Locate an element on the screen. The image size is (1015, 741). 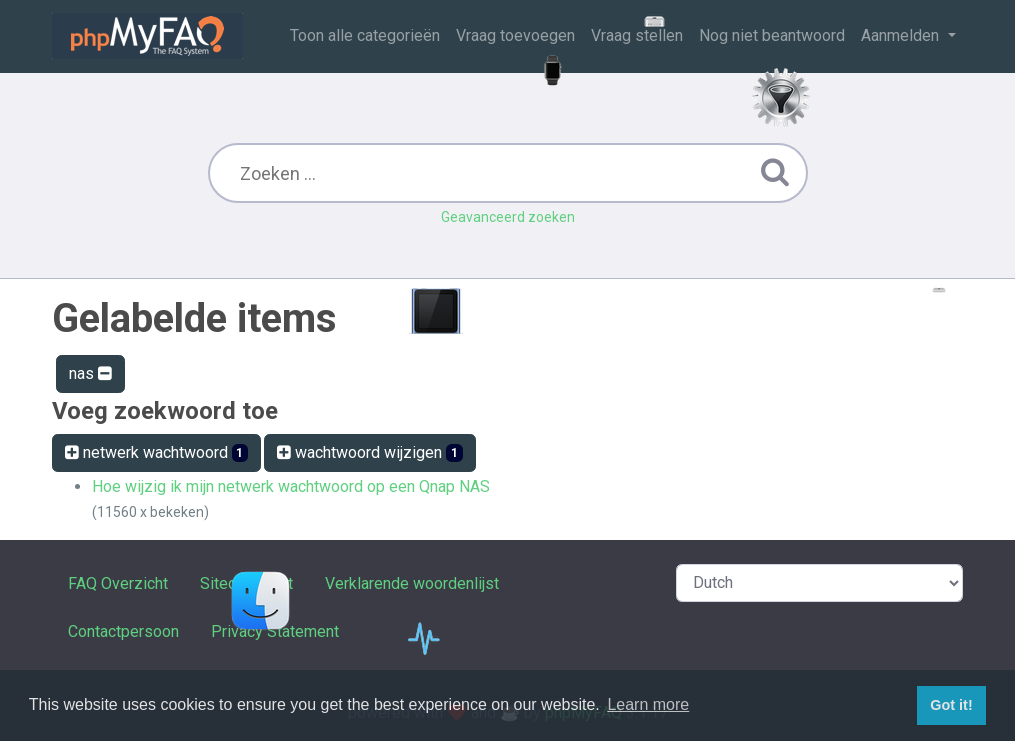
iPod nano device connected is located at coordinates (436, 311).